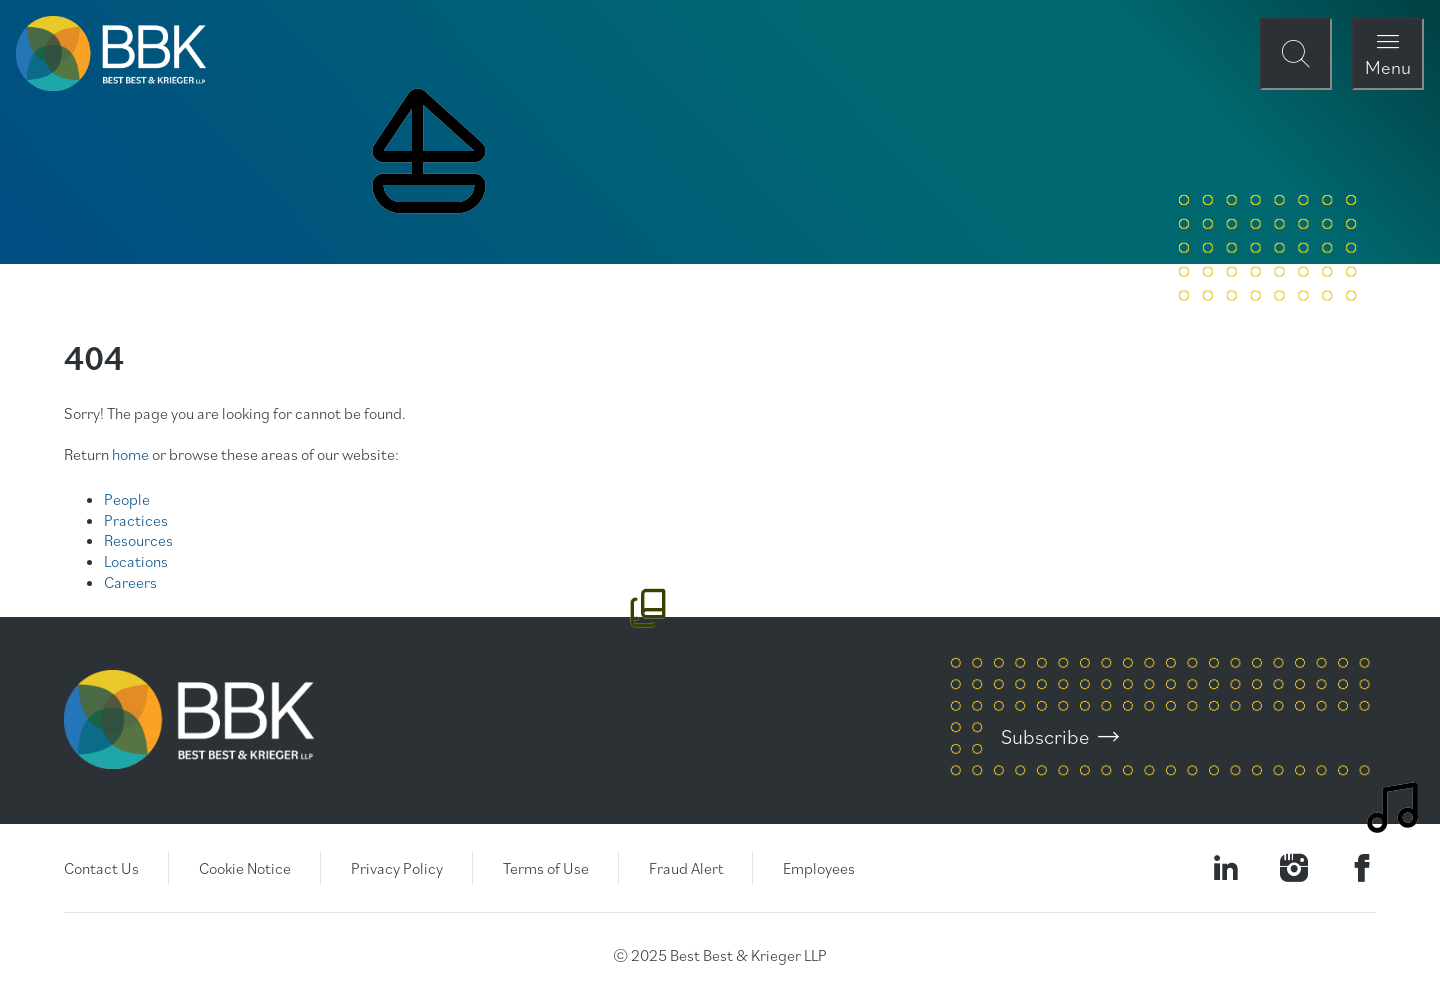 This screenshot has width=1440, height=997. What do you see at coordinates (648, 608) in the screenshot?
I see `duplicate or copy a book/document` at bounding box center [648, 608].